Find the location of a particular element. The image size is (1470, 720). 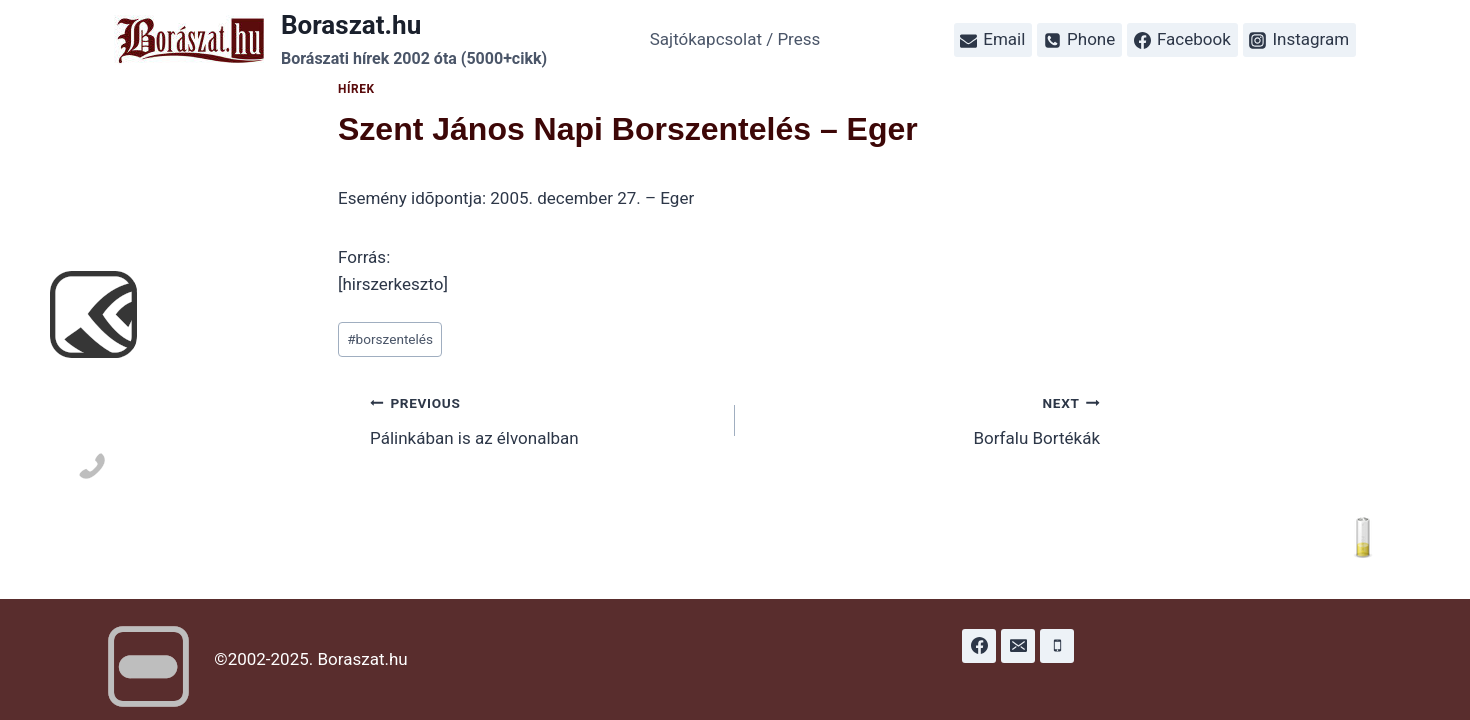

indicates low battery level is located at coordinates (1363, 538).